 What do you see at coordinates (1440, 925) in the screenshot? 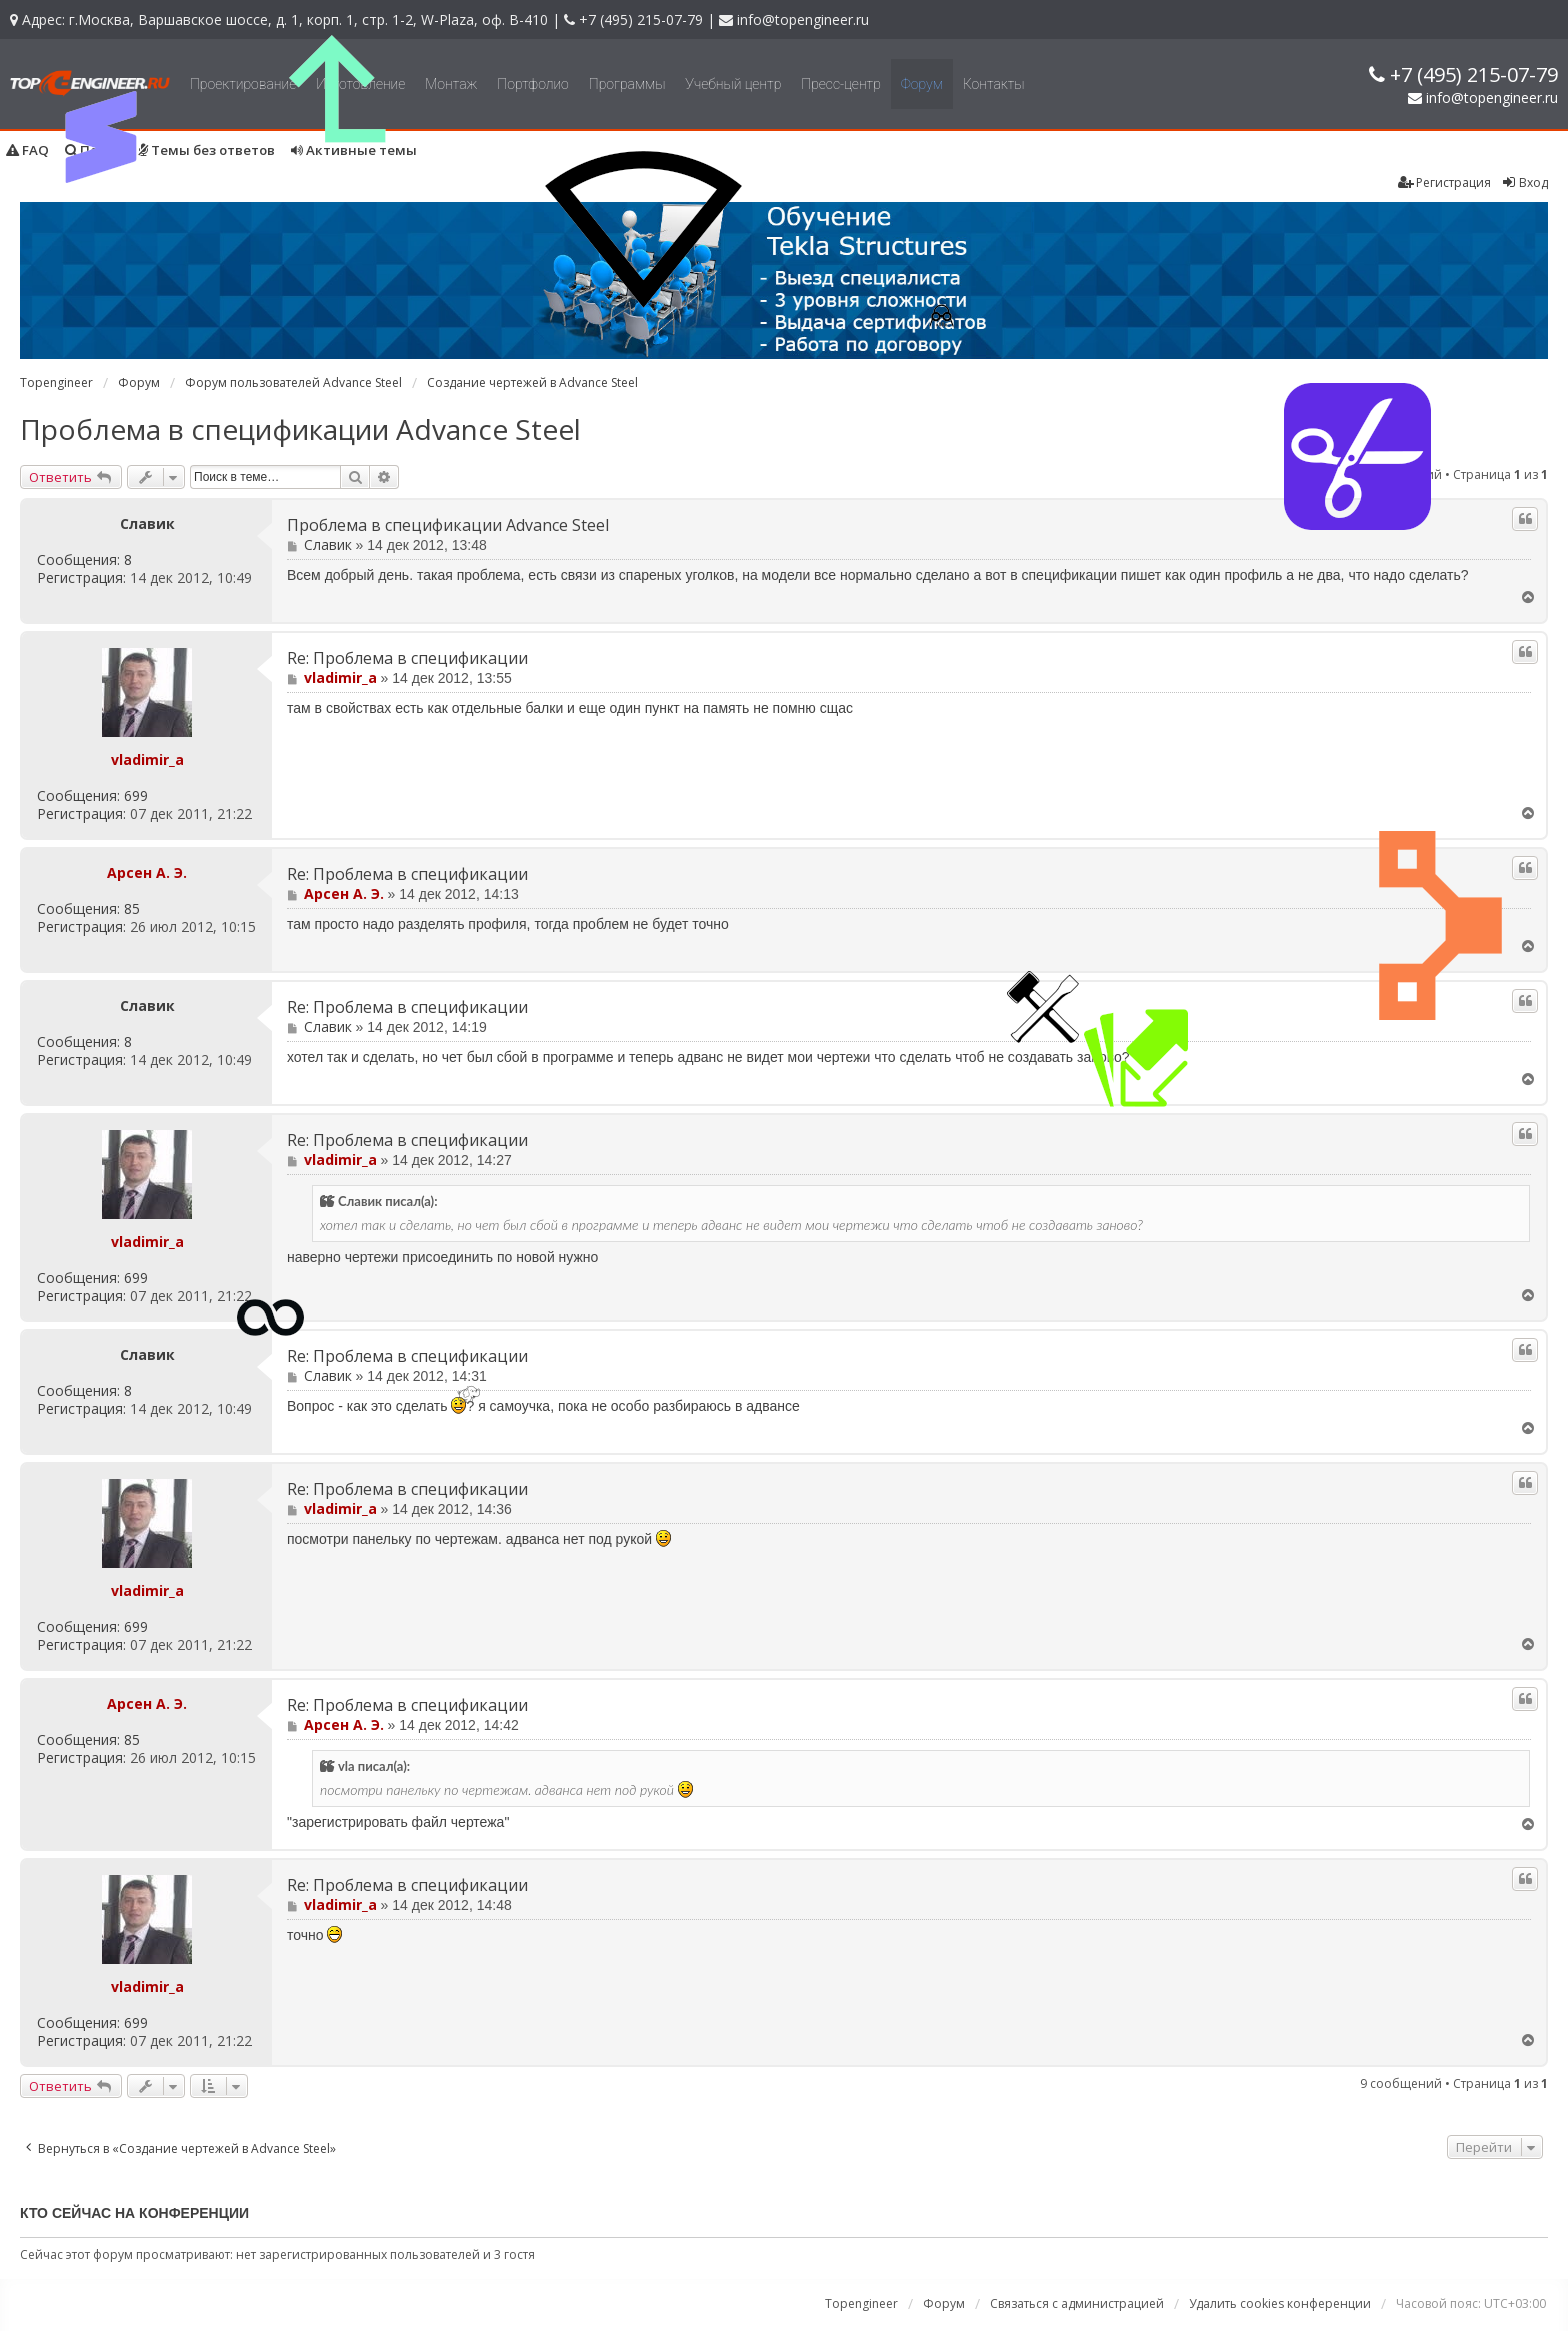
I see `puppet configuration management tool logo` at bounding box center [1440, 925].